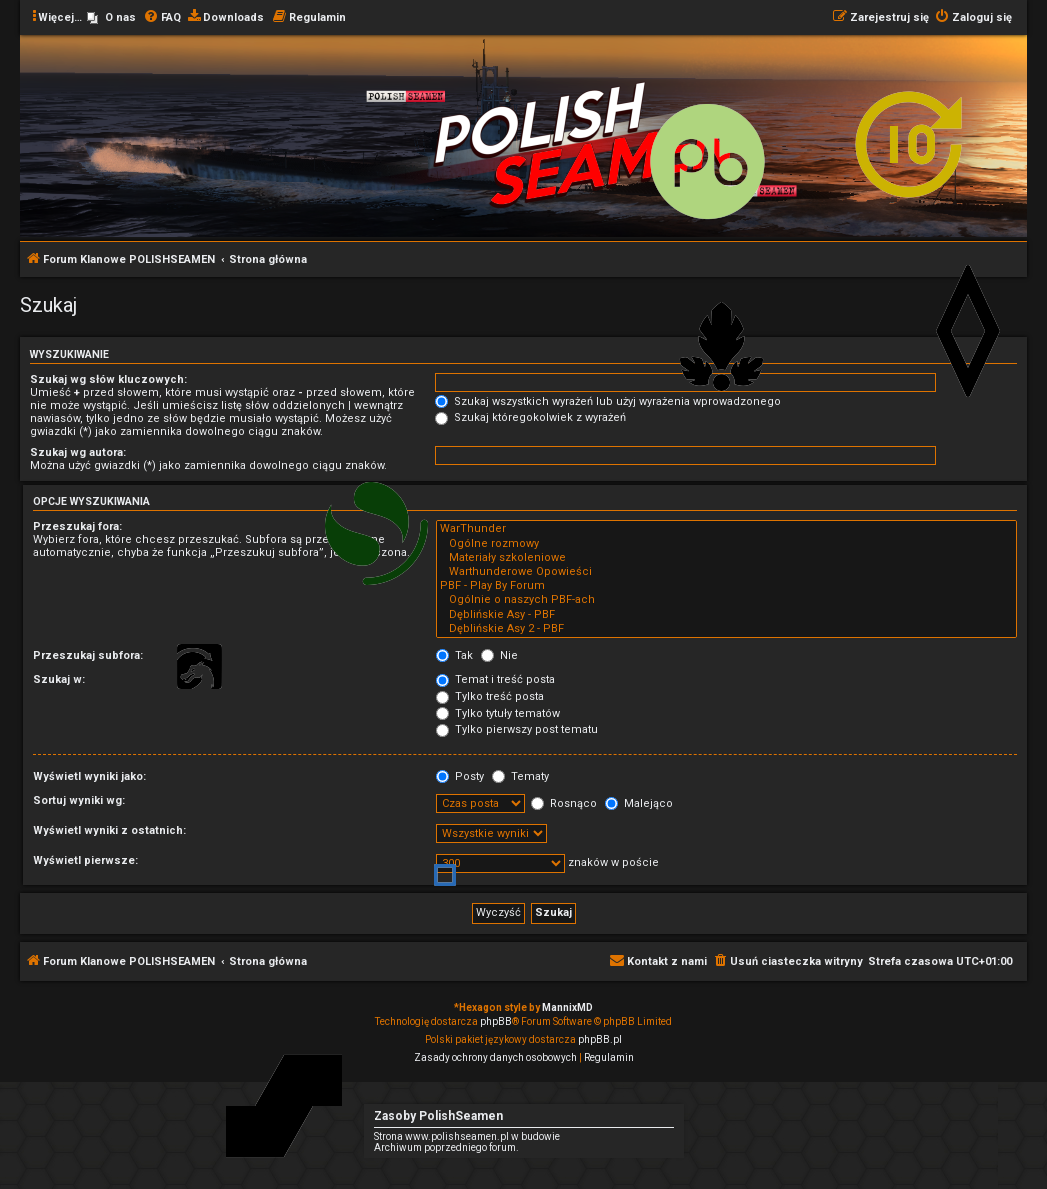  Describe the element at coordinates (199, 666) in the screenshot. I see `open LightBurn laser cutting software` at that location.